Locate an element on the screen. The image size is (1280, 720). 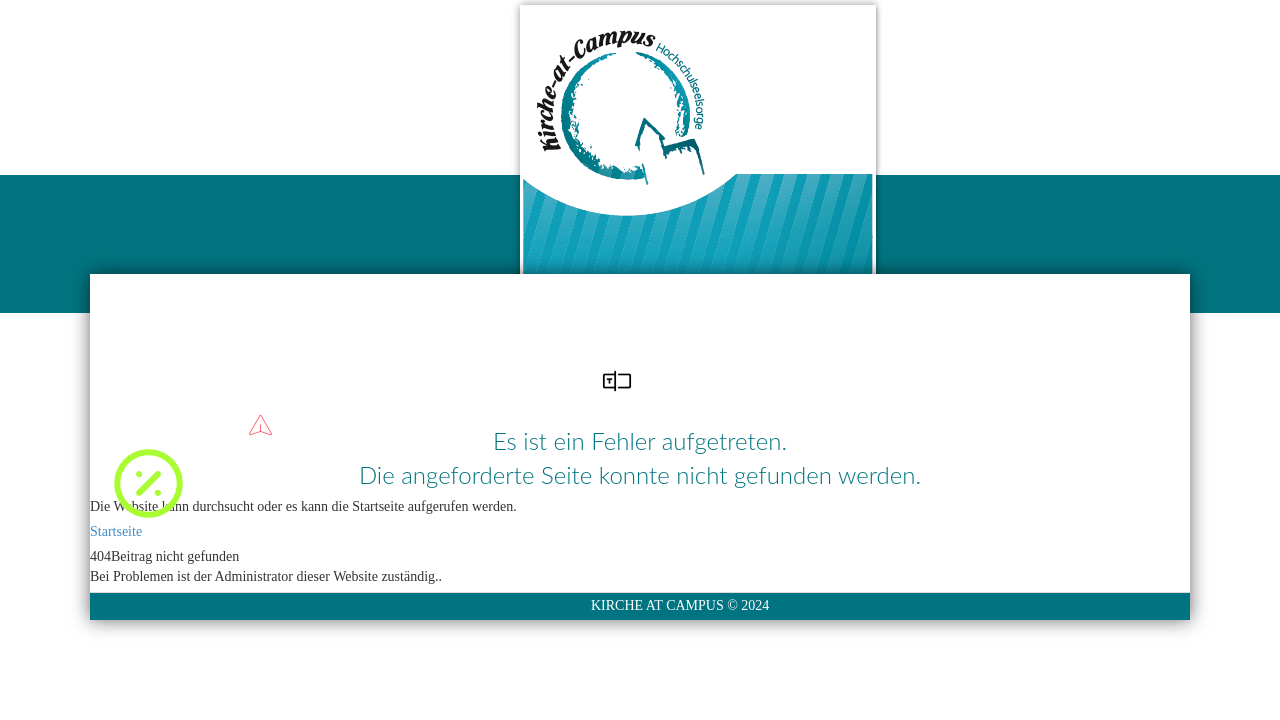
view available discounts or promotions is located at coordinates (148, 483).